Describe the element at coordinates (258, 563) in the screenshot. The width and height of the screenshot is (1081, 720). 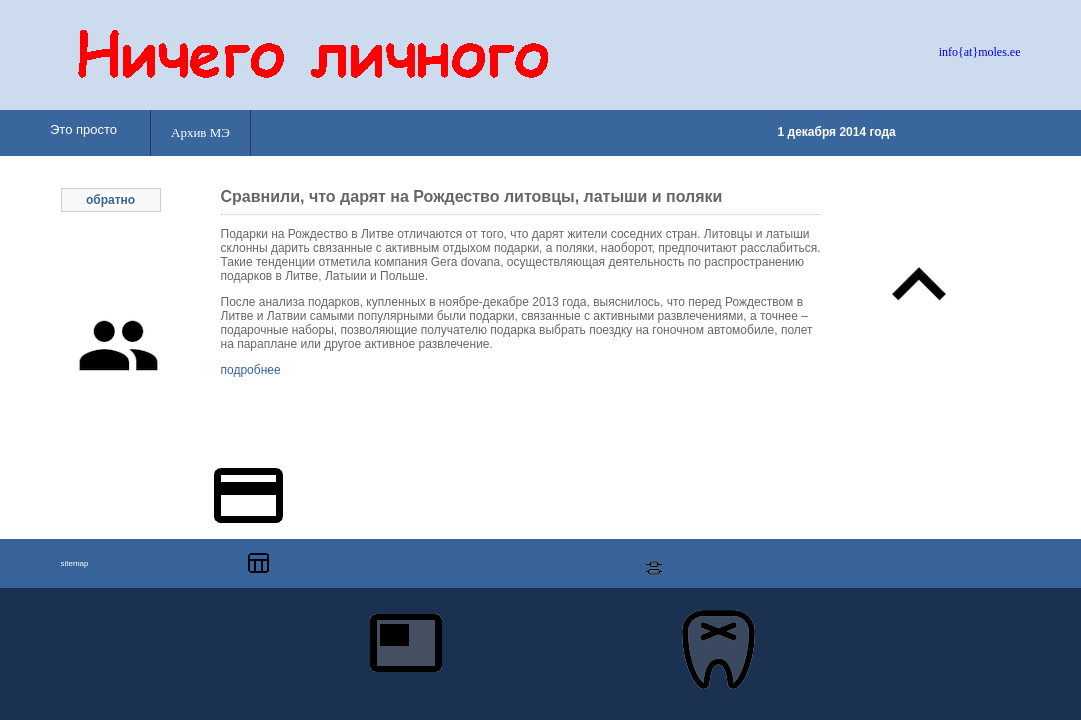
I see `view data in table format` at that location.